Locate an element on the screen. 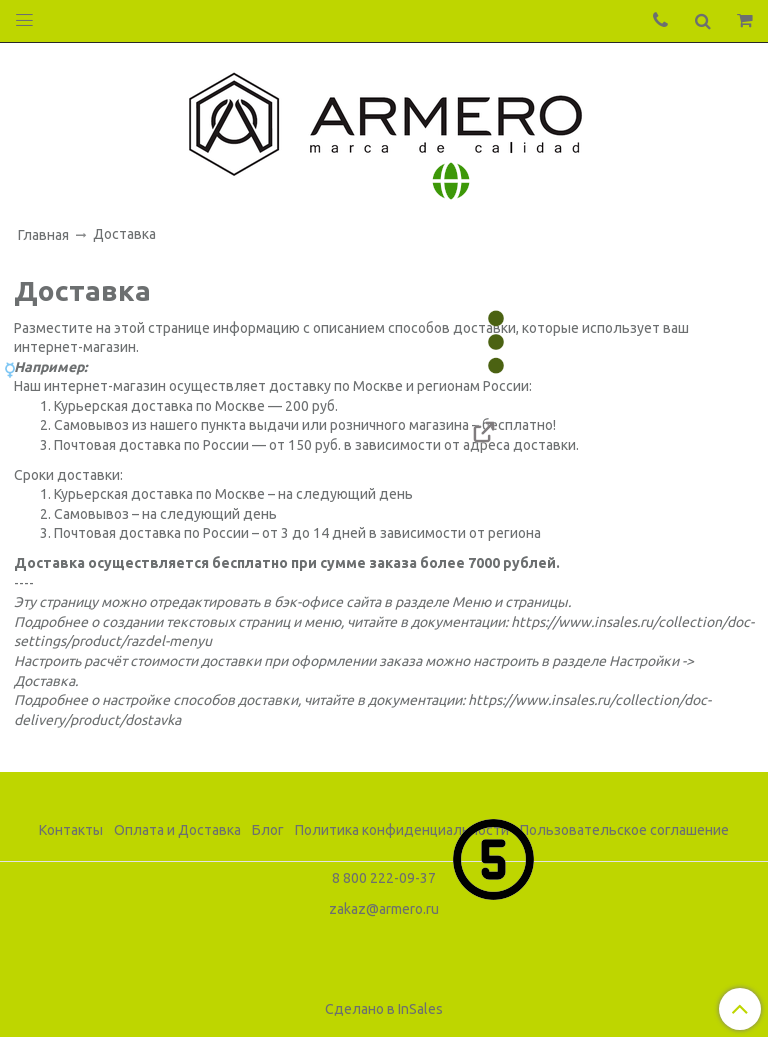 The height and width of the screenshot is (1037, 768). access global or international settings is located at coordinates (451, 181).